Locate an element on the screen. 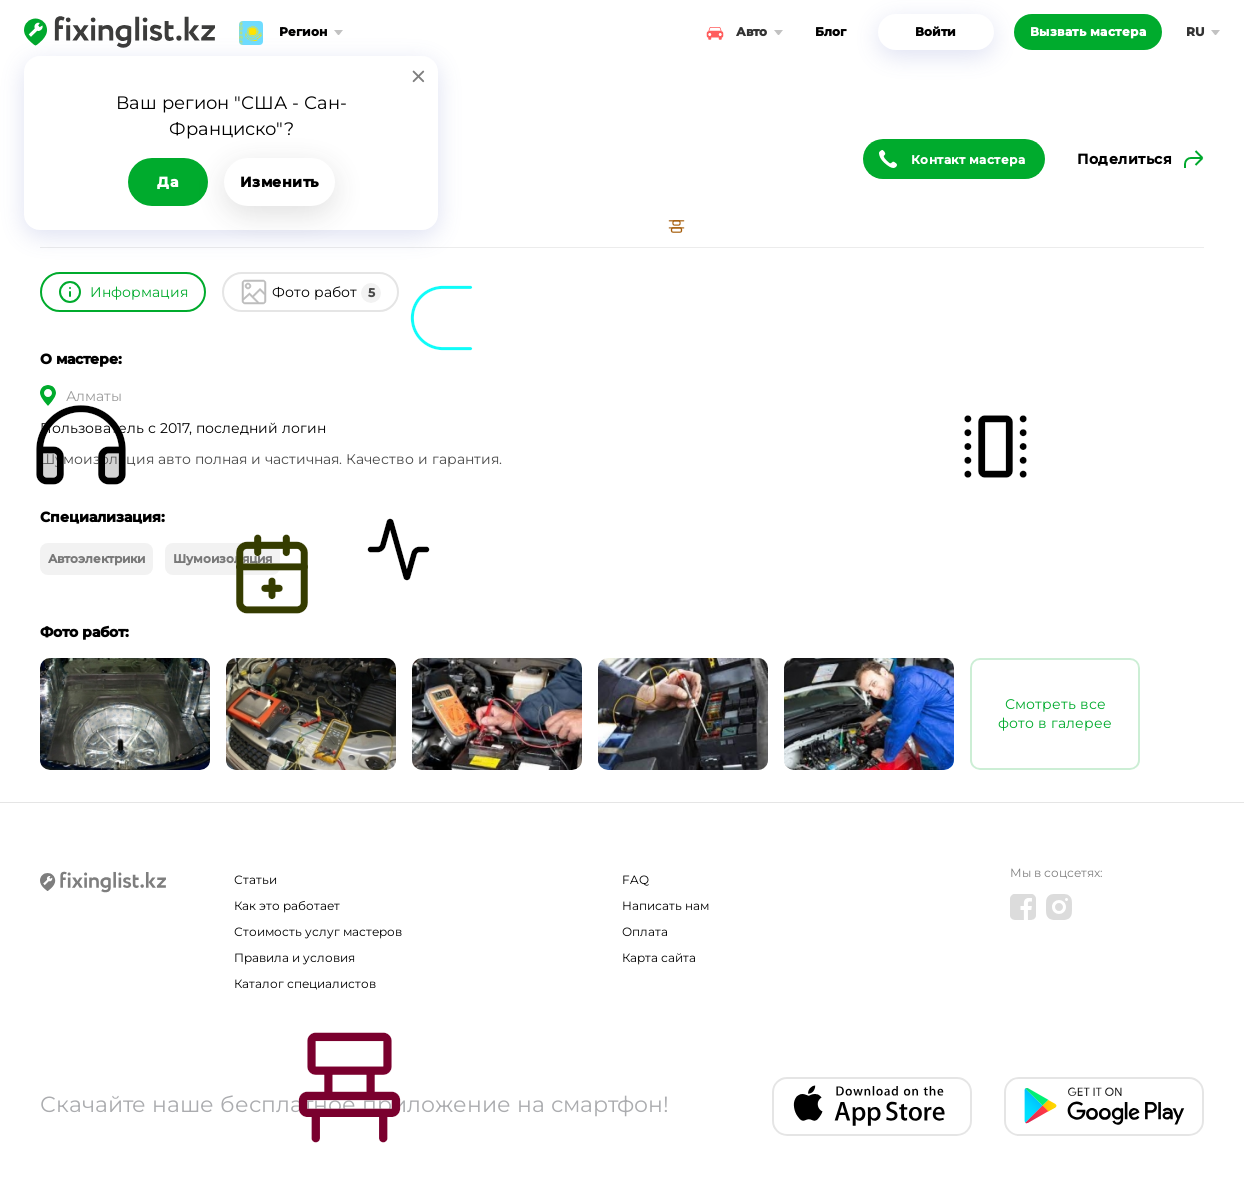 The width and height of the screenshot is (1244, 1200). indicates a proper subset relationship in mathematical notation is located at coordinates (443, 318).